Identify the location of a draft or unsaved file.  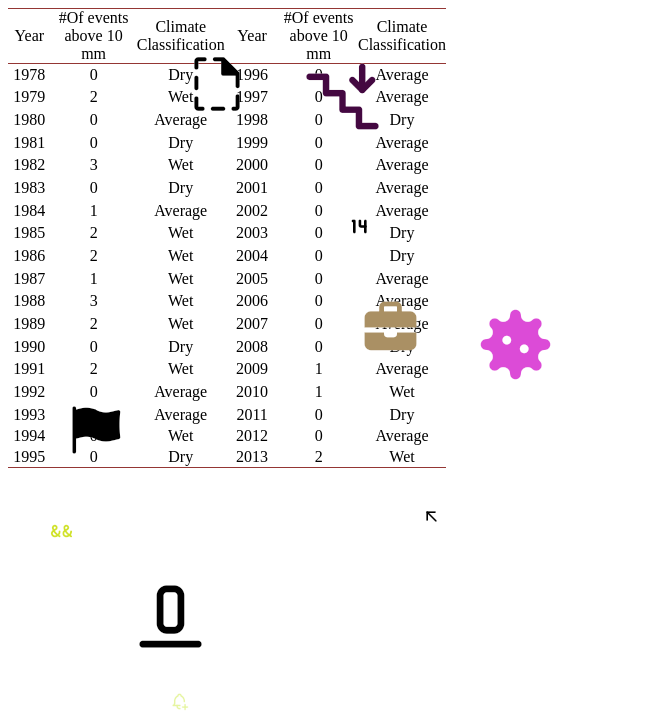
(217, 84).